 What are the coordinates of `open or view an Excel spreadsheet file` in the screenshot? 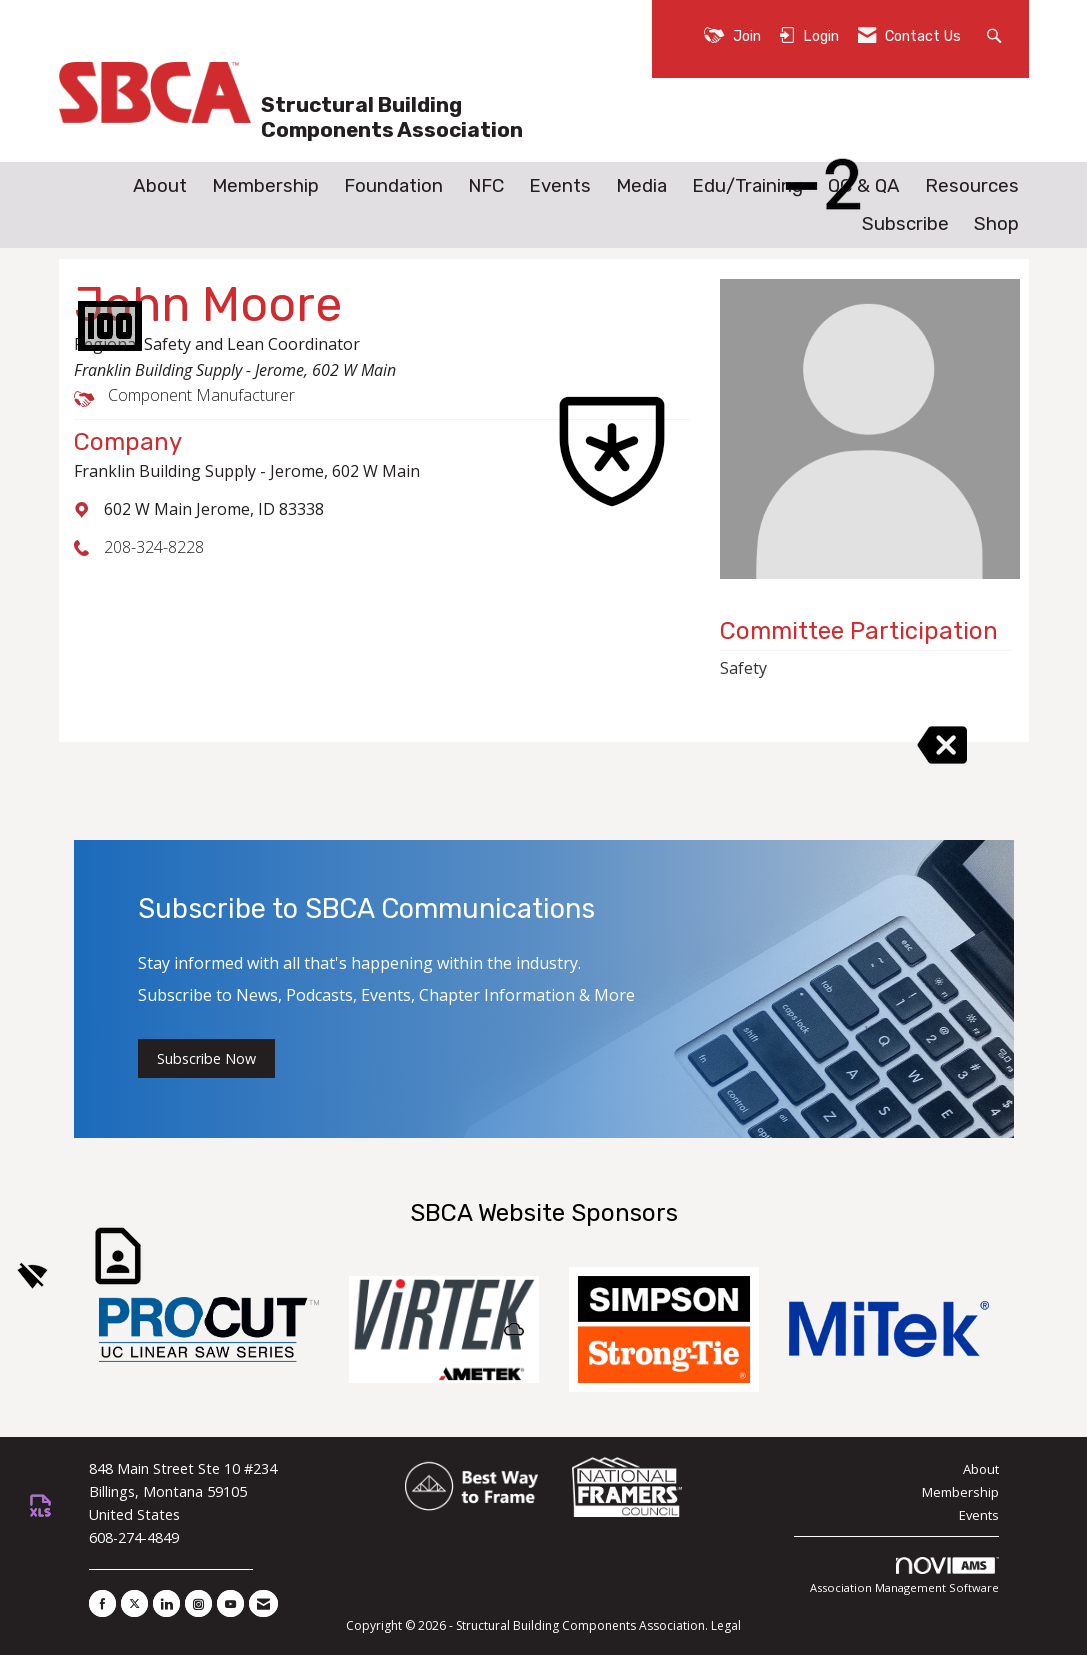 It's located at (40, 1506).